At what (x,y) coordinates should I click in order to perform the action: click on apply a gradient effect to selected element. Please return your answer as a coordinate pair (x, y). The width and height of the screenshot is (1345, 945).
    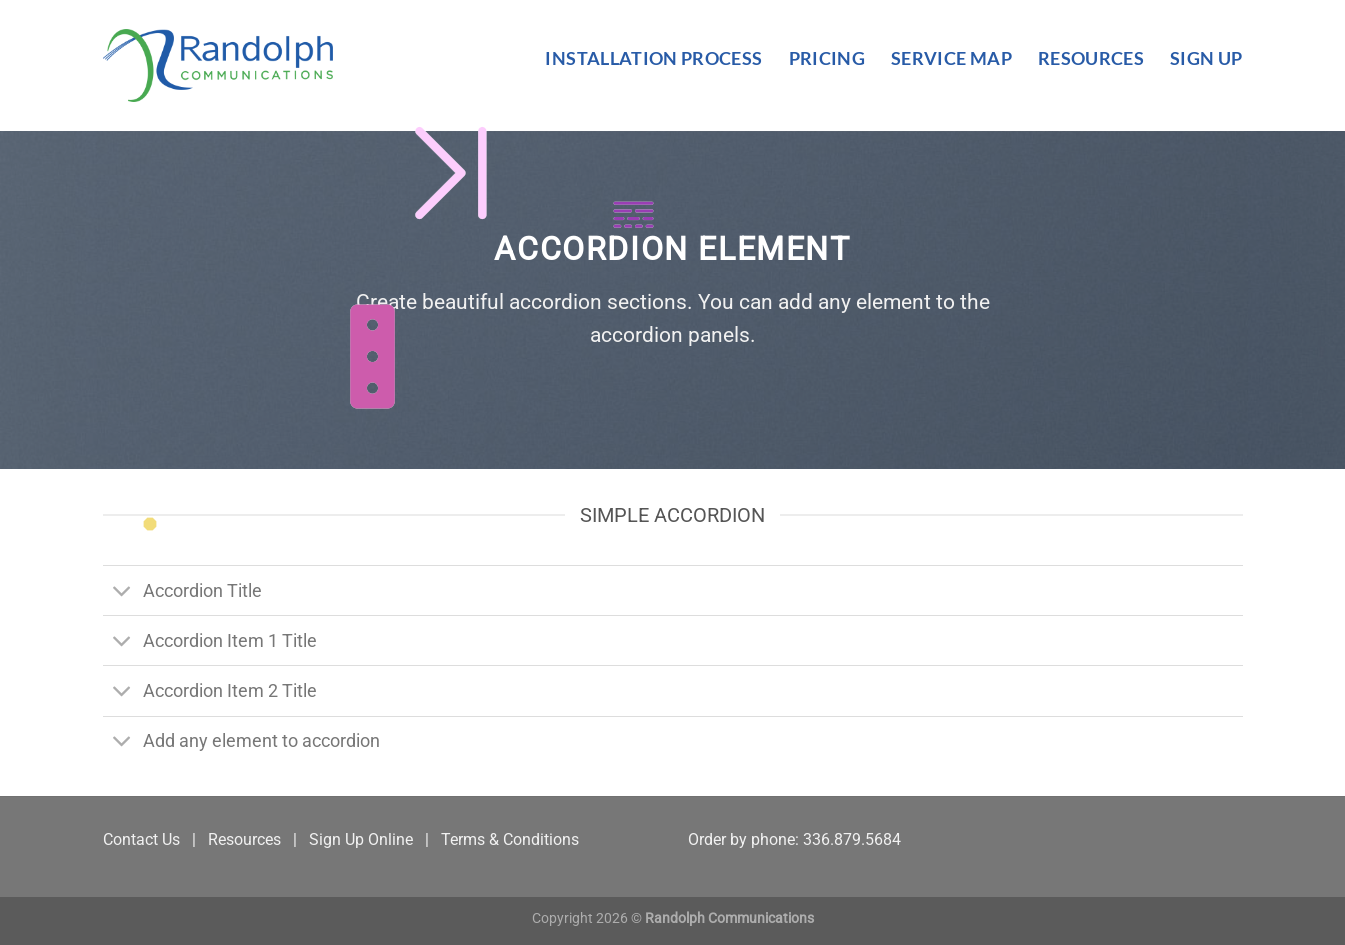
    Looking at the image, I should click on (633, 215).